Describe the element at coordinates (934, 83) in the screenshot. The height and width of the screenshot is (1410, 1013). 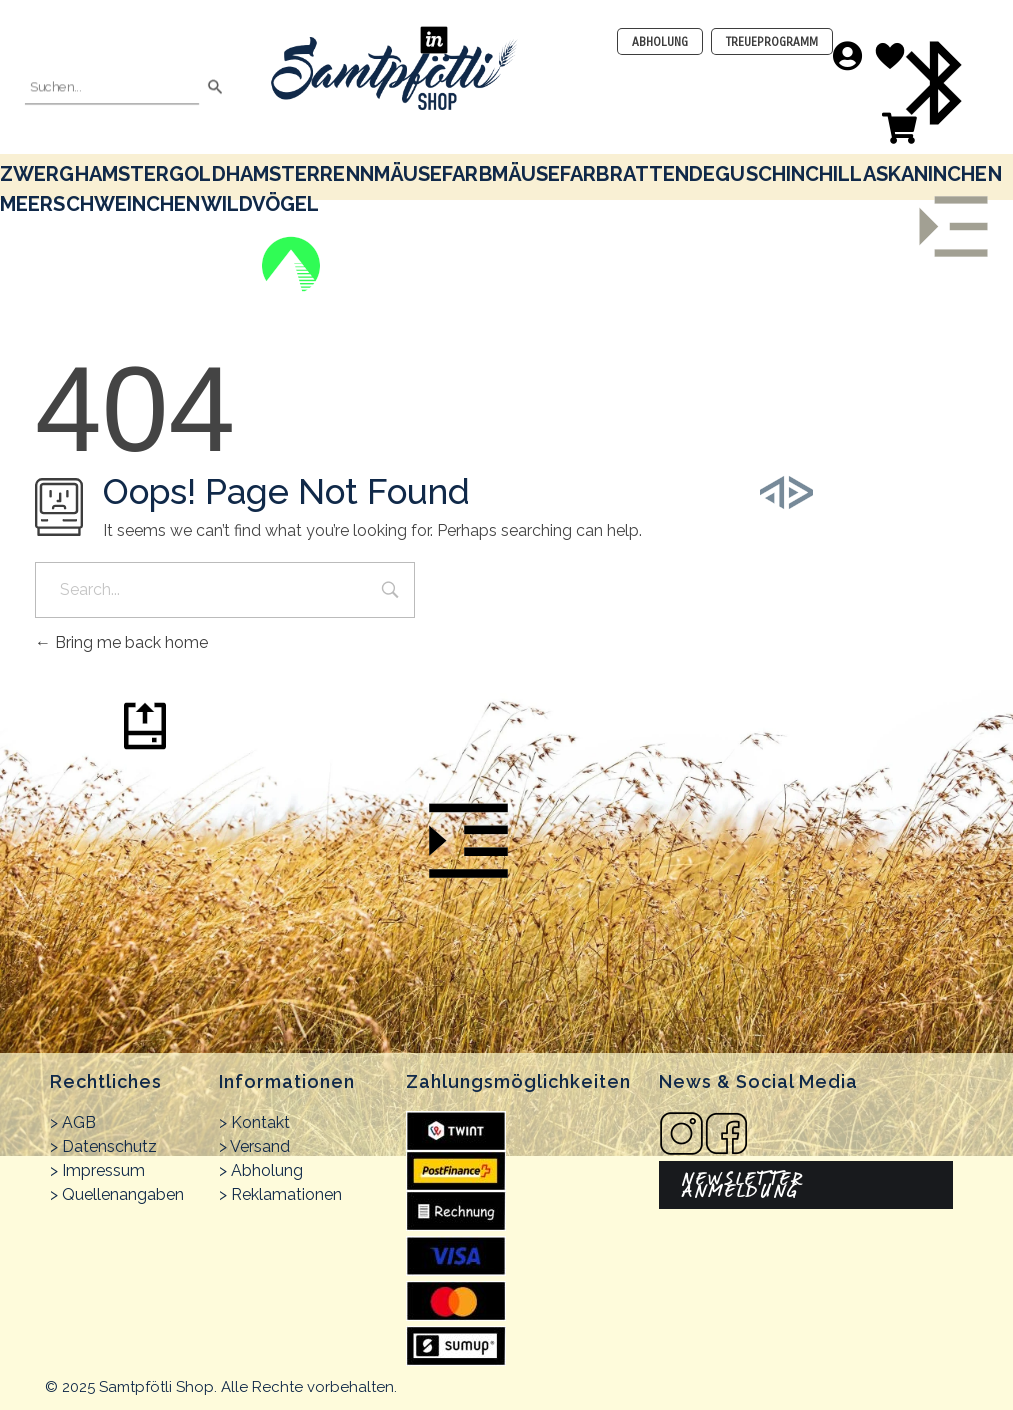
I see `toggle bluetooth connectivity` at that location.